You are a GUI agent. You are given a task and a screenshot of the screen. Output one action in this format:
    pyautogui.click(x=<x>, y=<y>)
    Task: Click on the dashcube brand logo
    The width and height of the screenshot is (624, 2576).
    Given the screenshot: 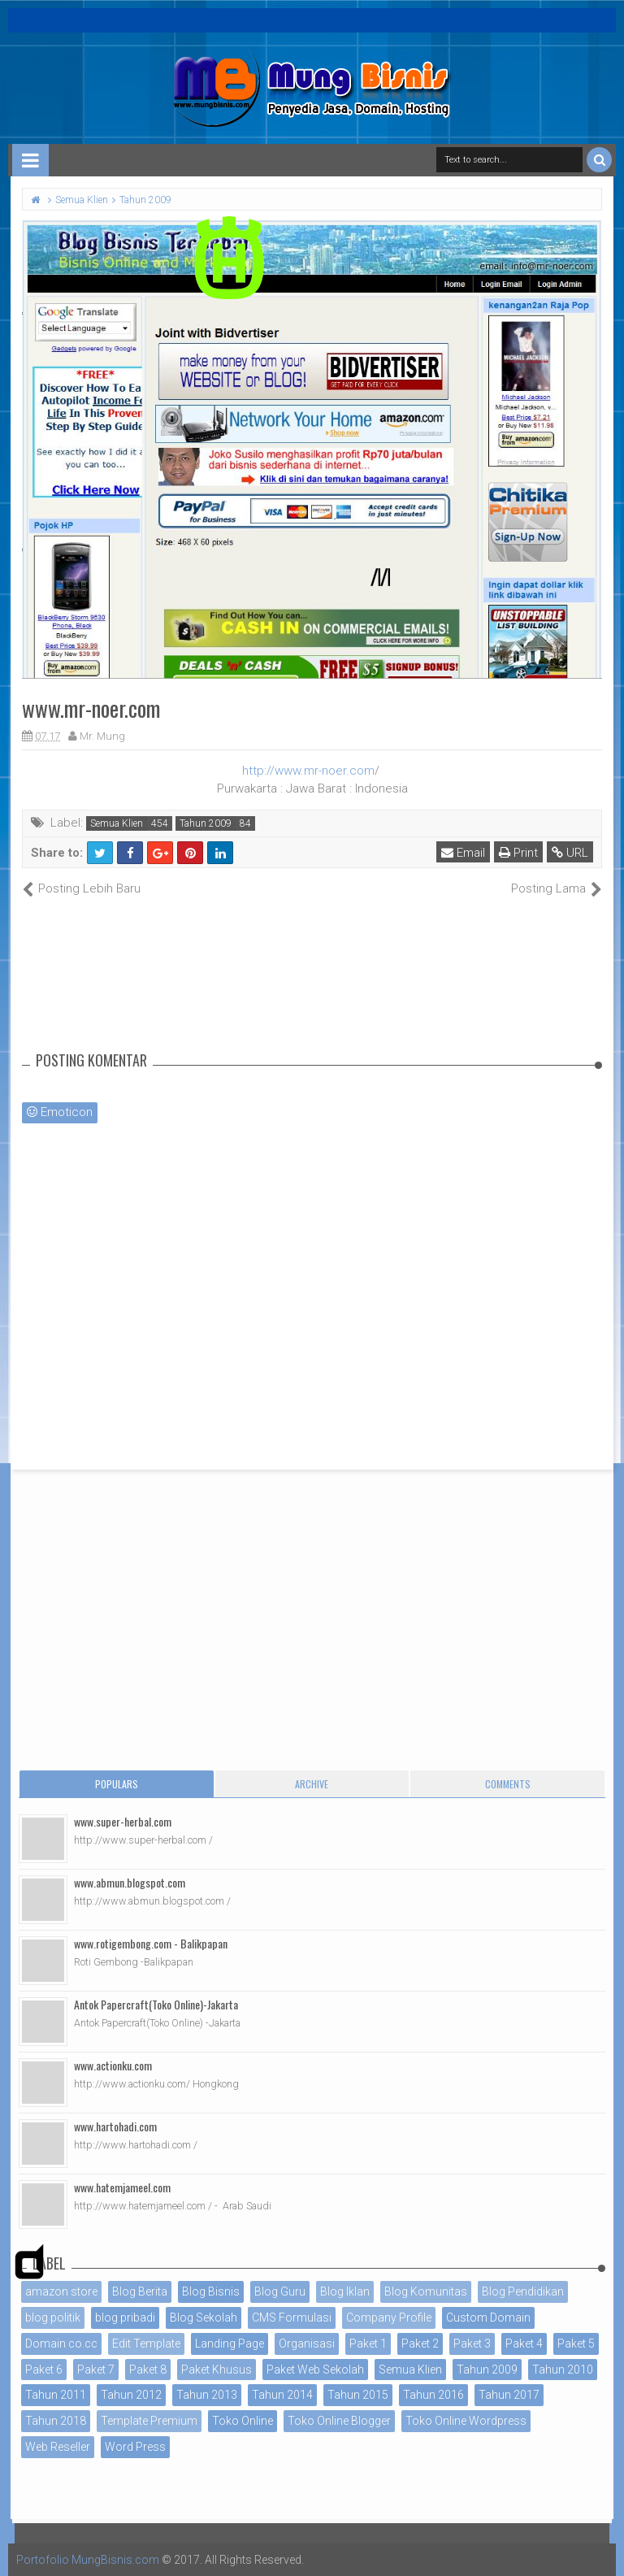 What is the action you would take?
    pyautogui.click(x=29, y=2261)
    